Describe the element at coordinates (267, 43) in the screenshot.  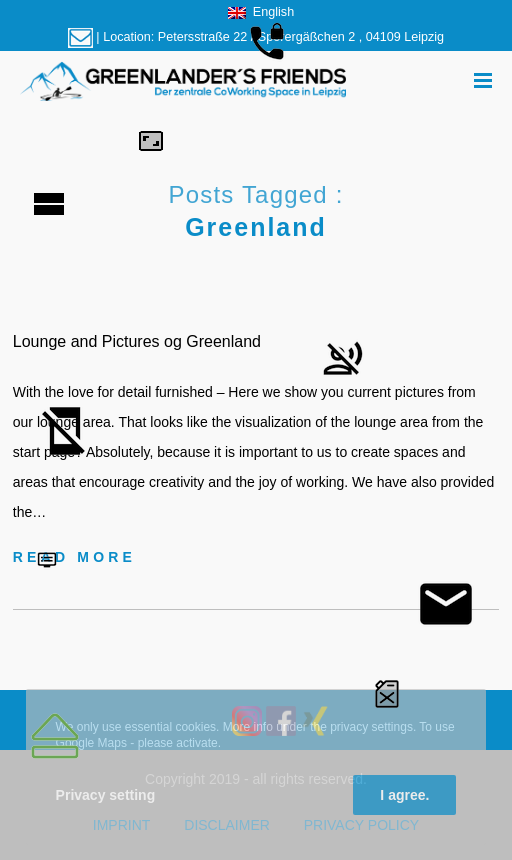
I see `indicates phone or call features are locked` at that location.